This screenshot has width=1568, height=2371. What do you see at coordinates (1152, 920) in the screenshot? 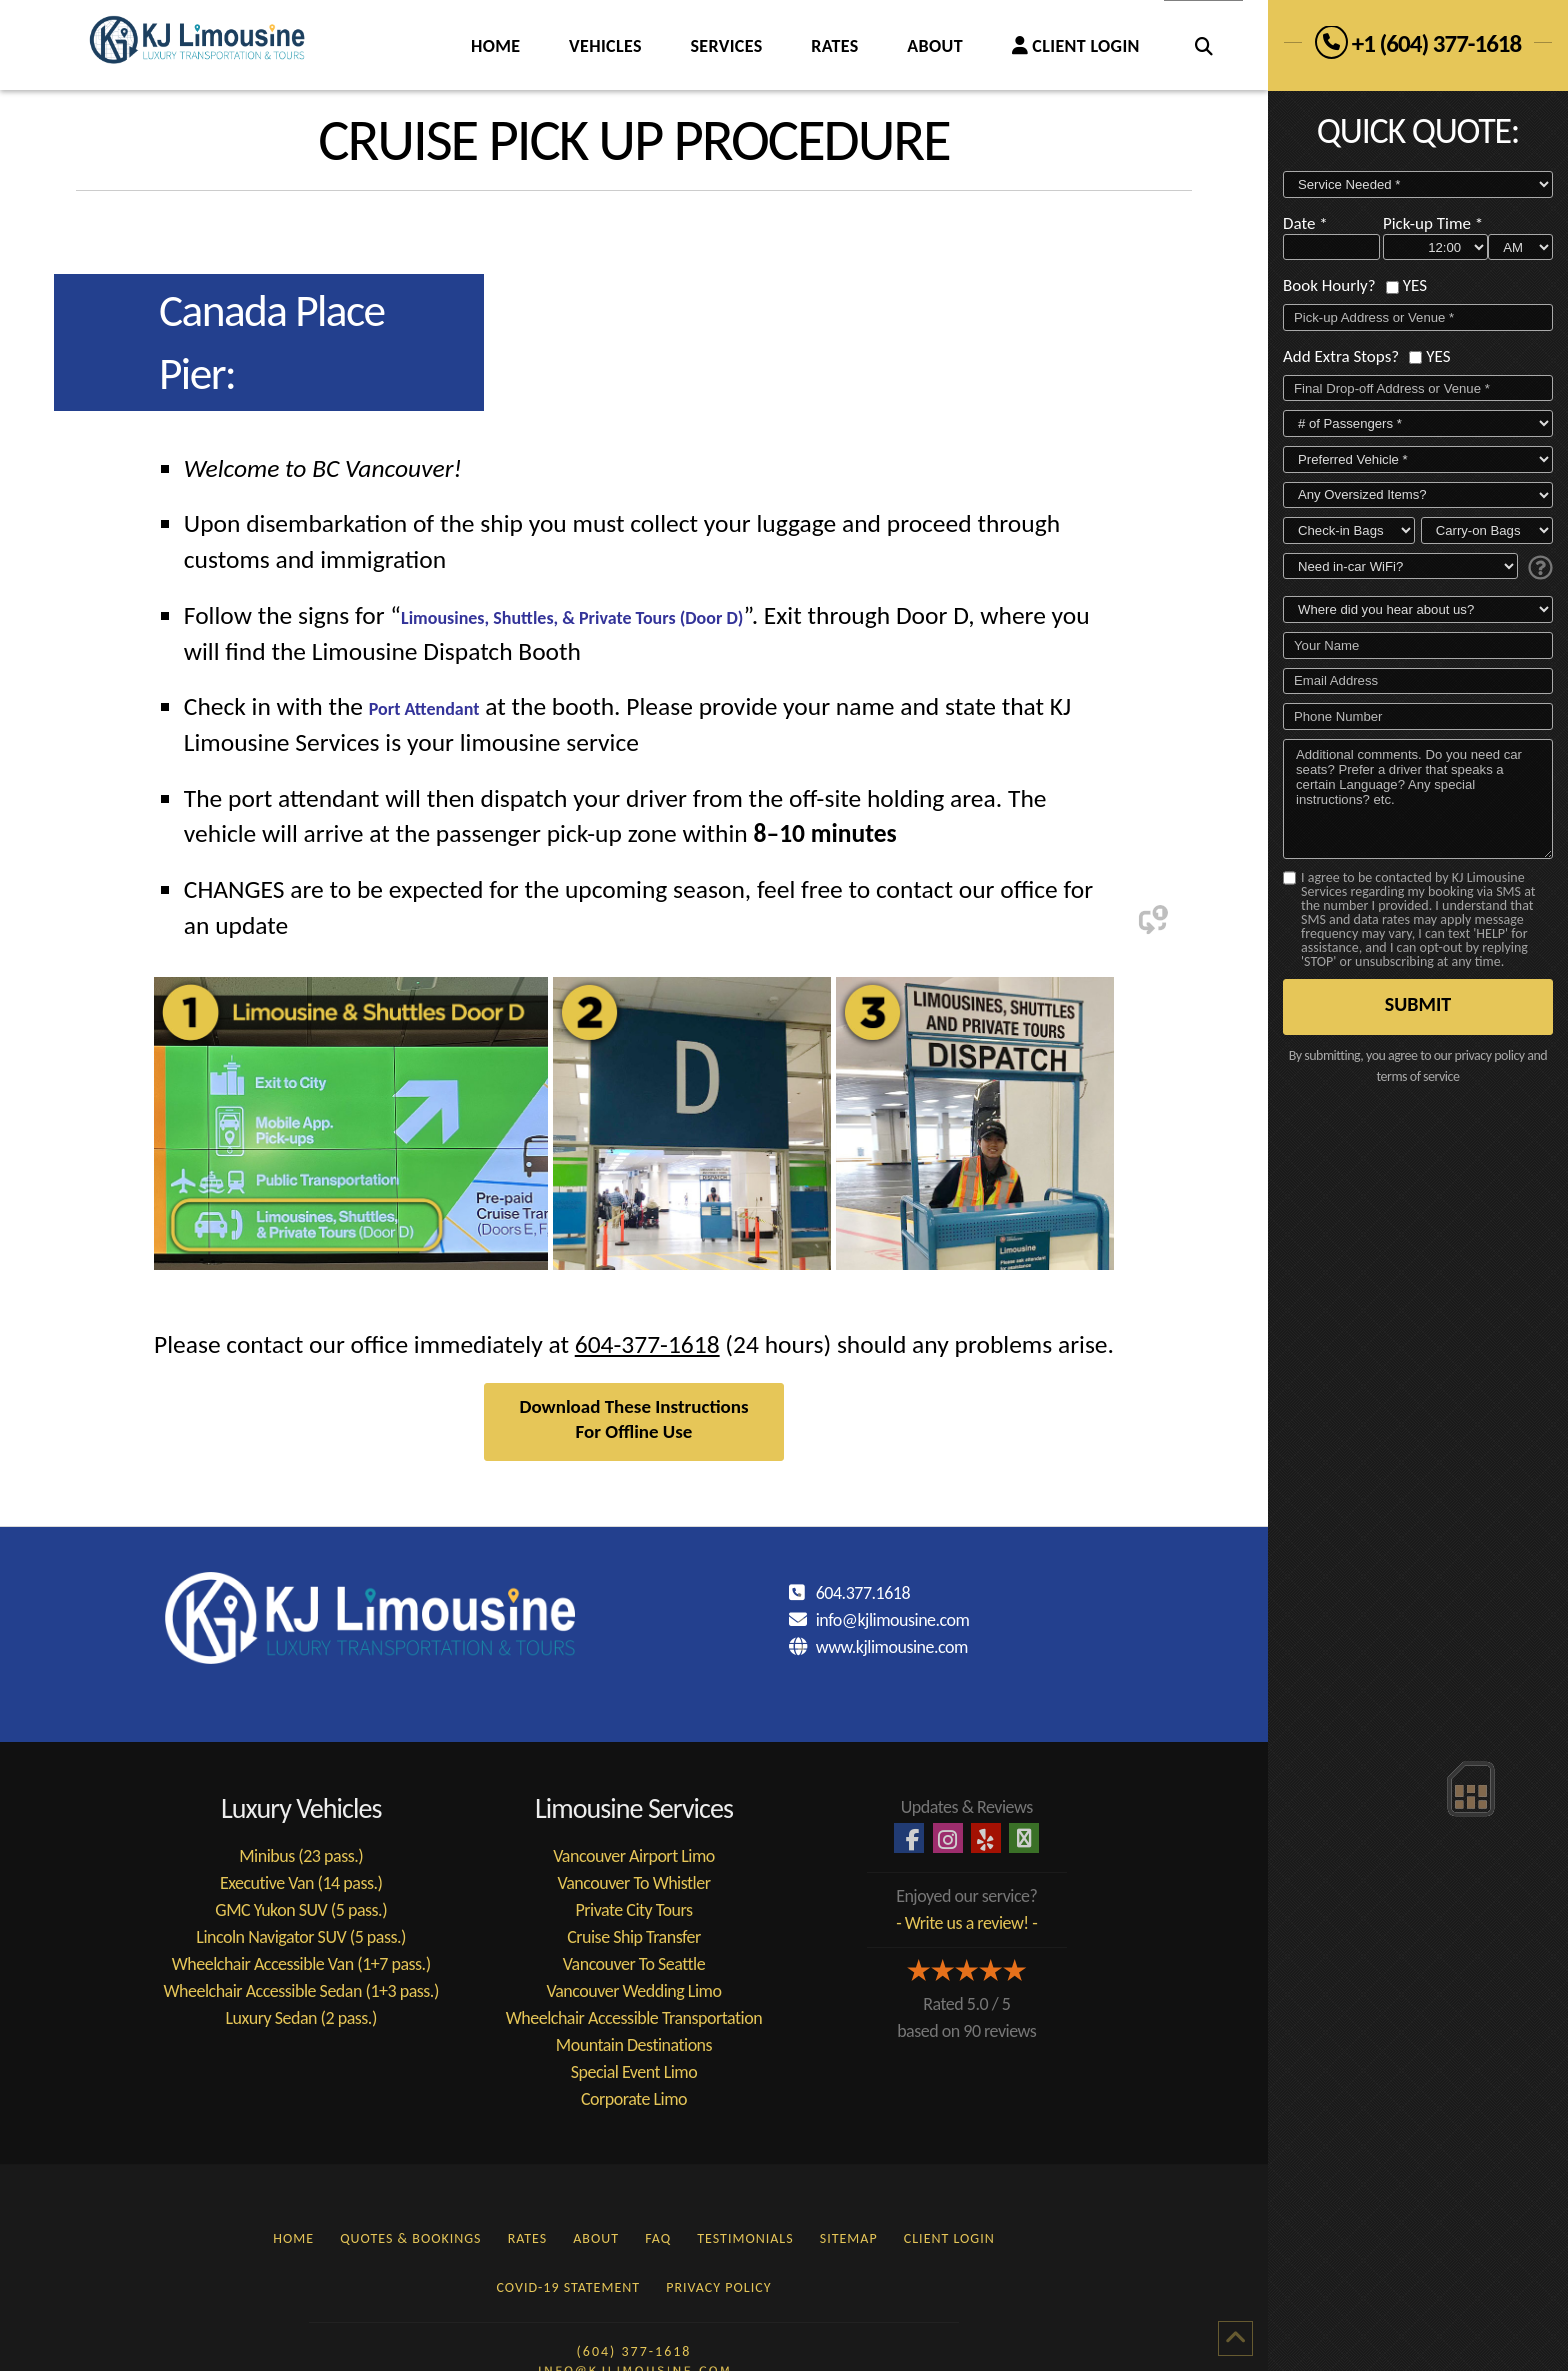
I see `repeat current song in playlist` at bounding box center [1152, 920].